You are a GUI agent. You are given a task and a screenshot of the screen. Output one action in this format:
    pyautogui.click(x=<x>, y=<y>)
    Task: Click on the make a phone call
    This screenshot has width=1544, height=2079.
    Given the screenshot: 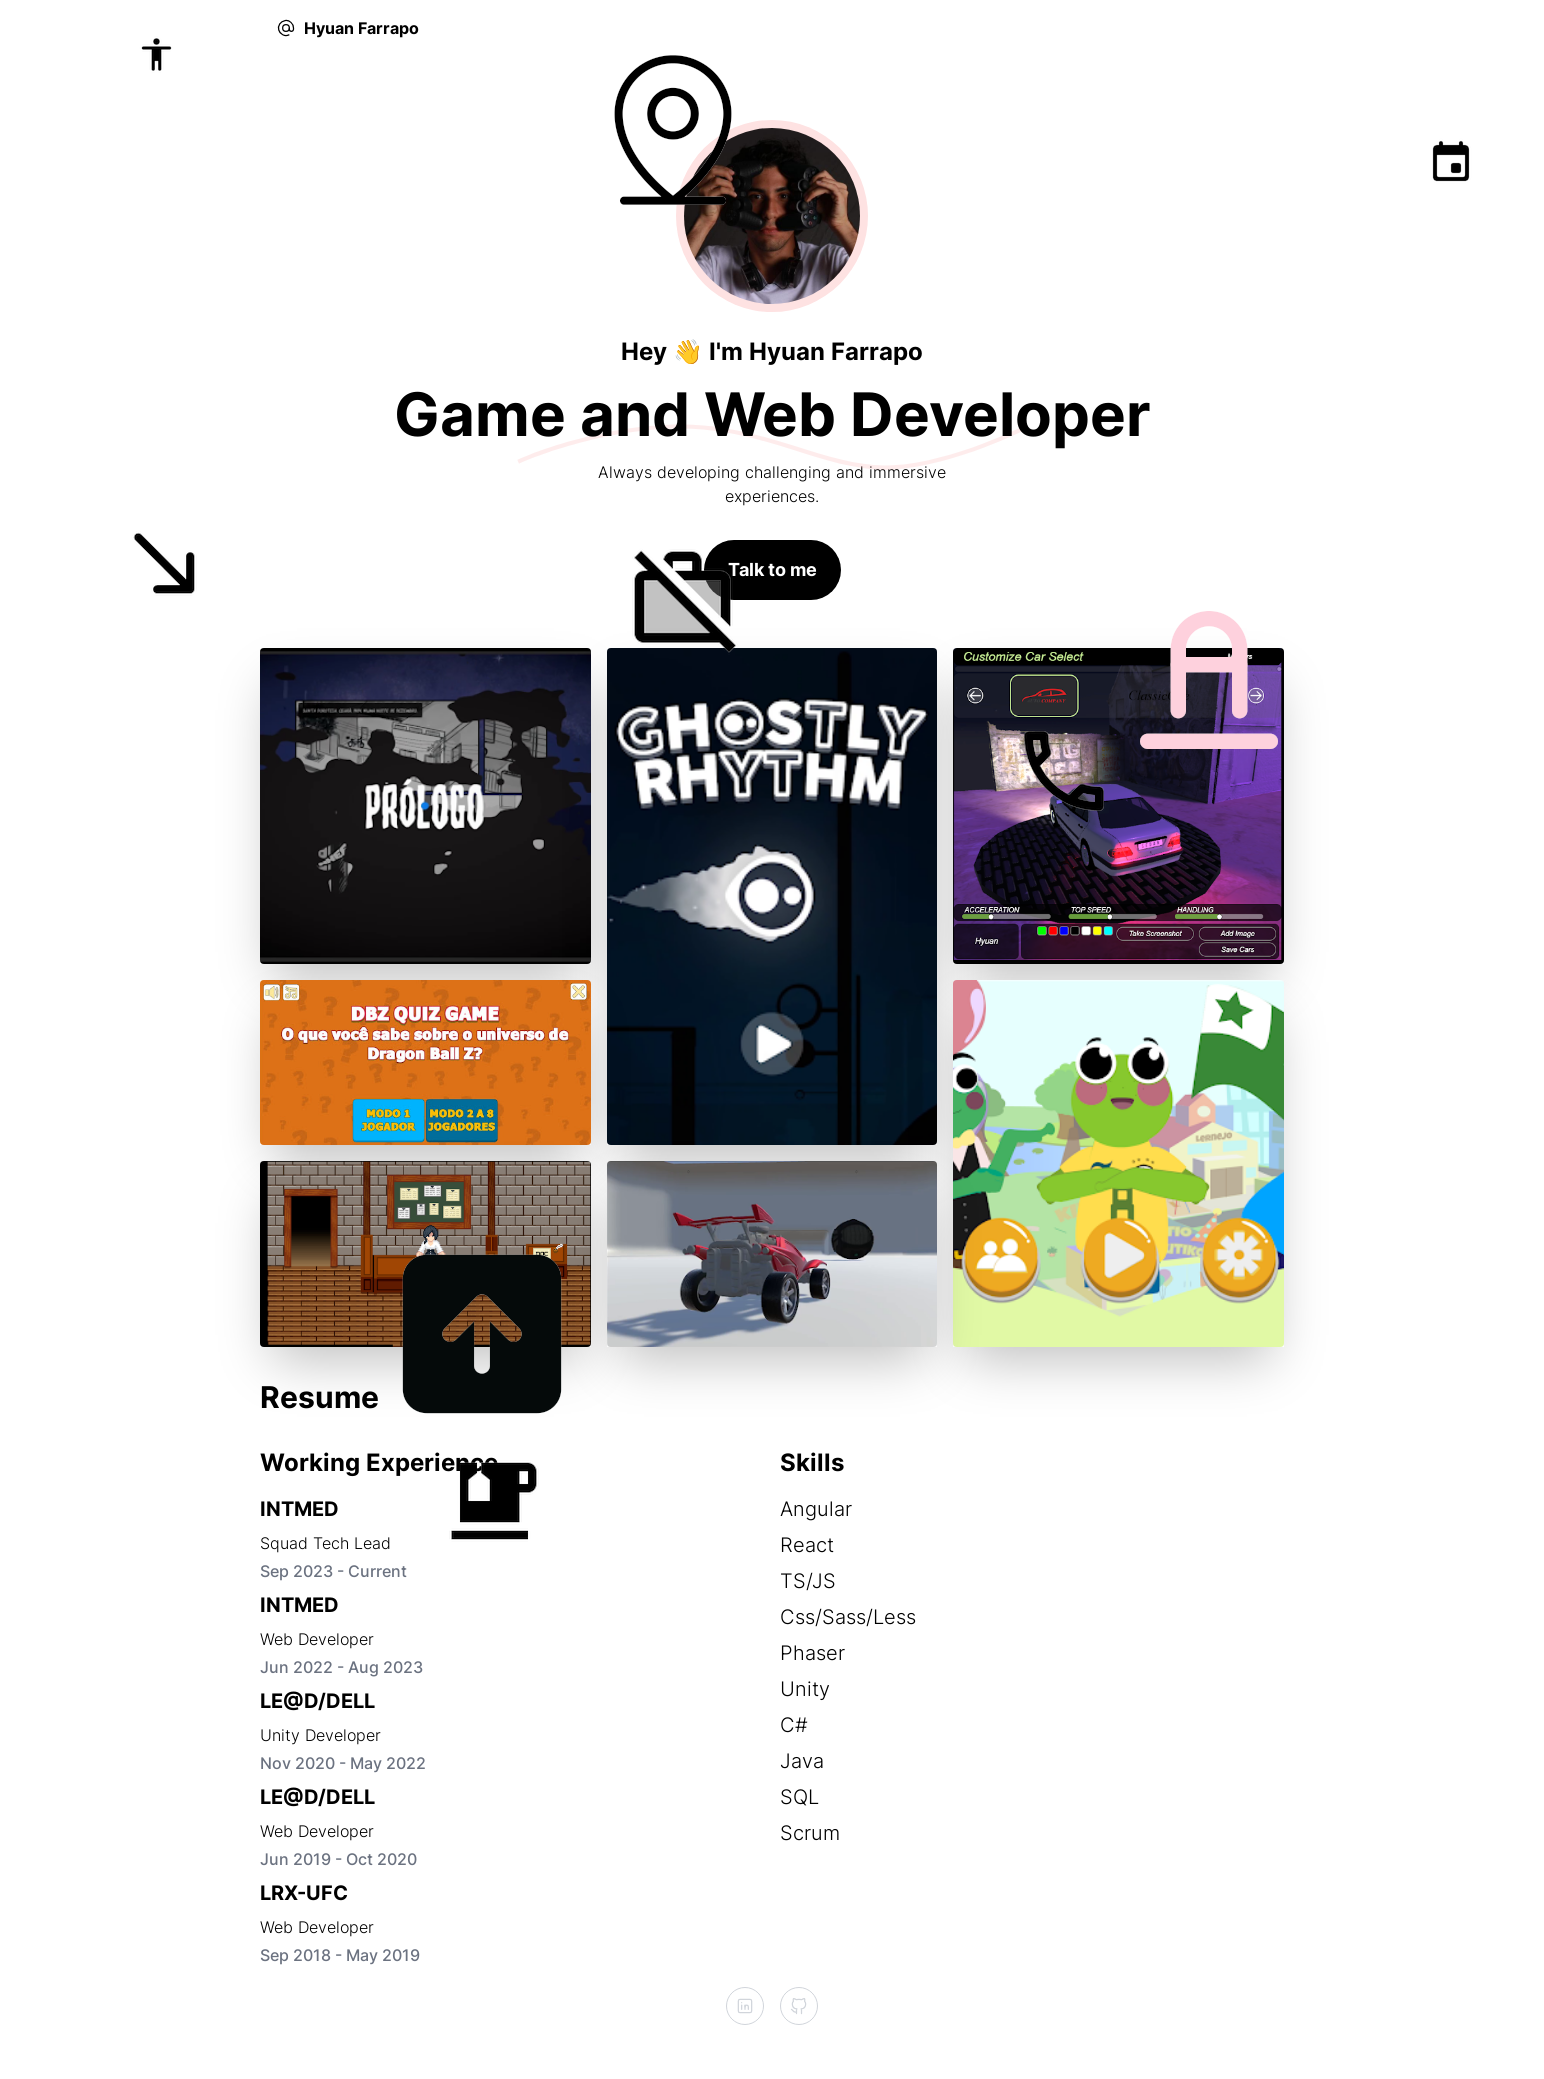 What is the action you would take?
    pyautogui.click(x=1064, y=771)
    